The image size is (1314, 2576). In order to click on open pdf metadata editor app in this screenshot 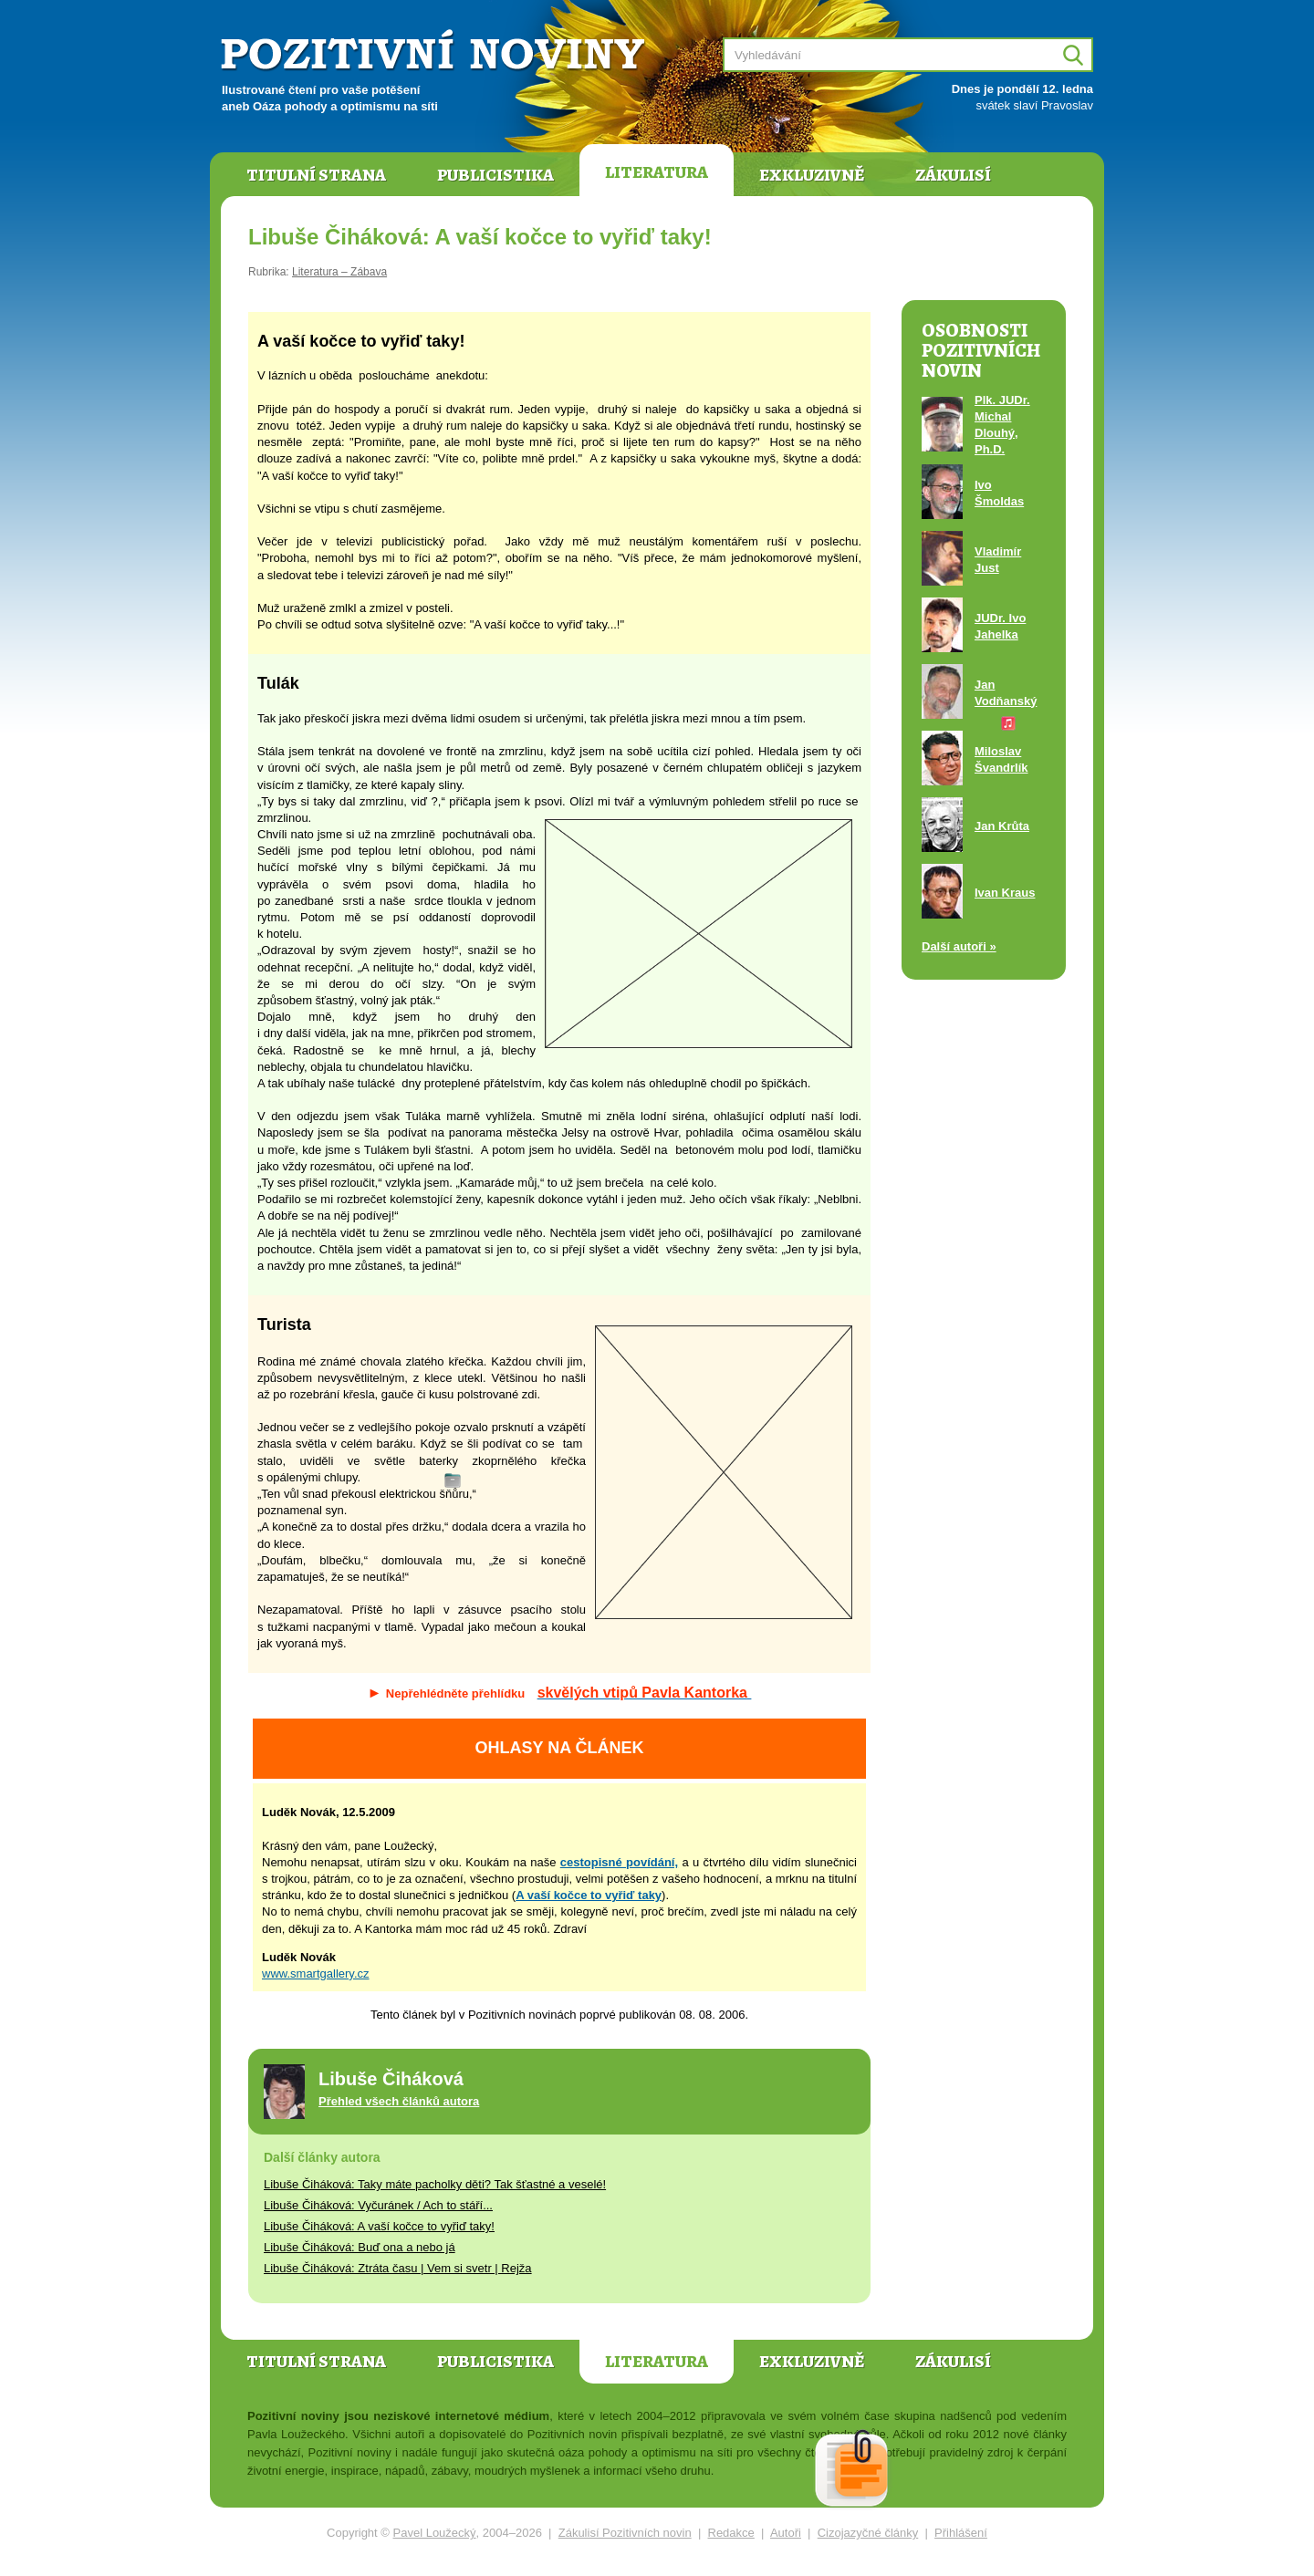, I will do `click(851, 2470)`.